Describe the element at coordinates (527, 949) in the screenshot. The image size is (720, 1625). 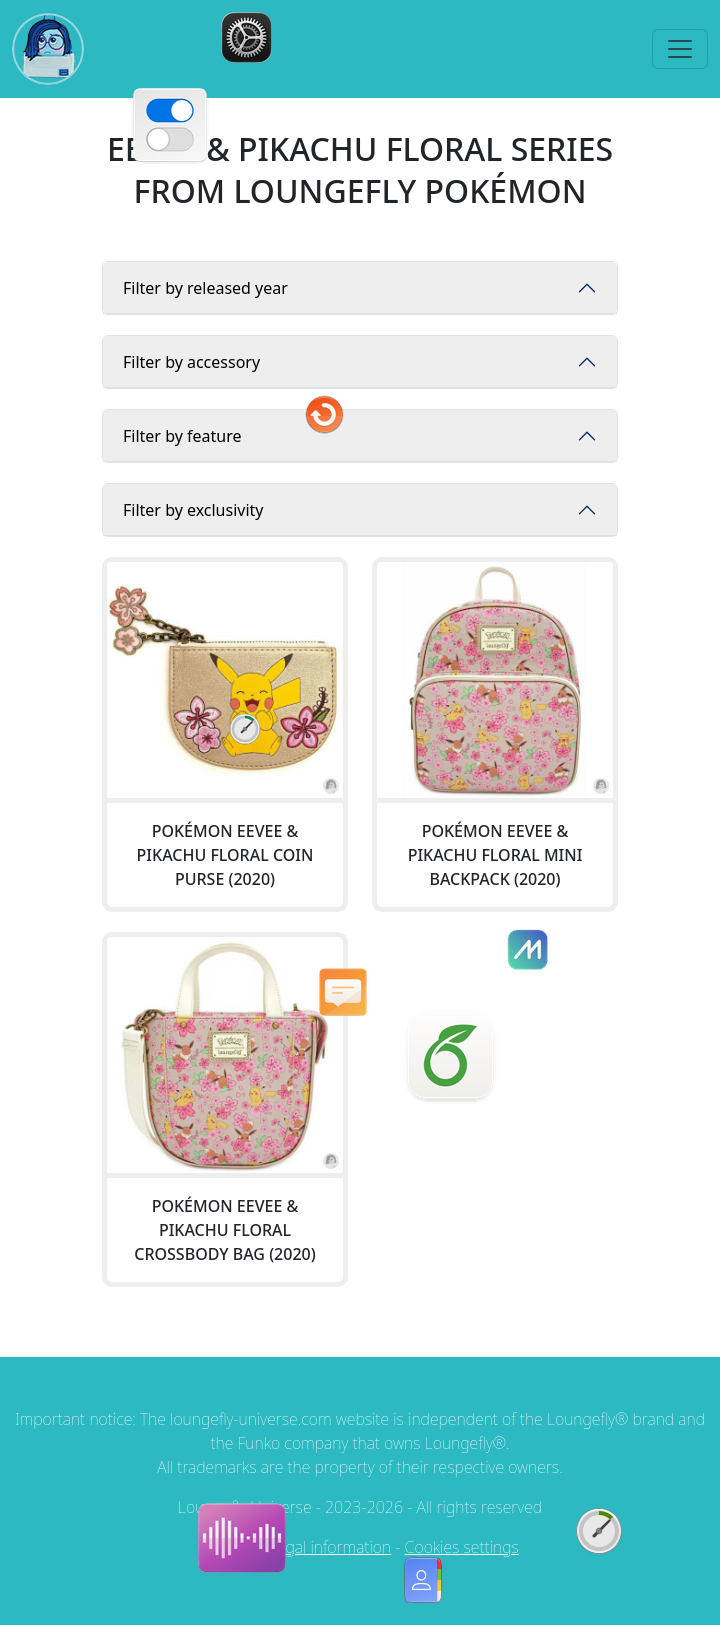
I see `open the maxint app` at that location.